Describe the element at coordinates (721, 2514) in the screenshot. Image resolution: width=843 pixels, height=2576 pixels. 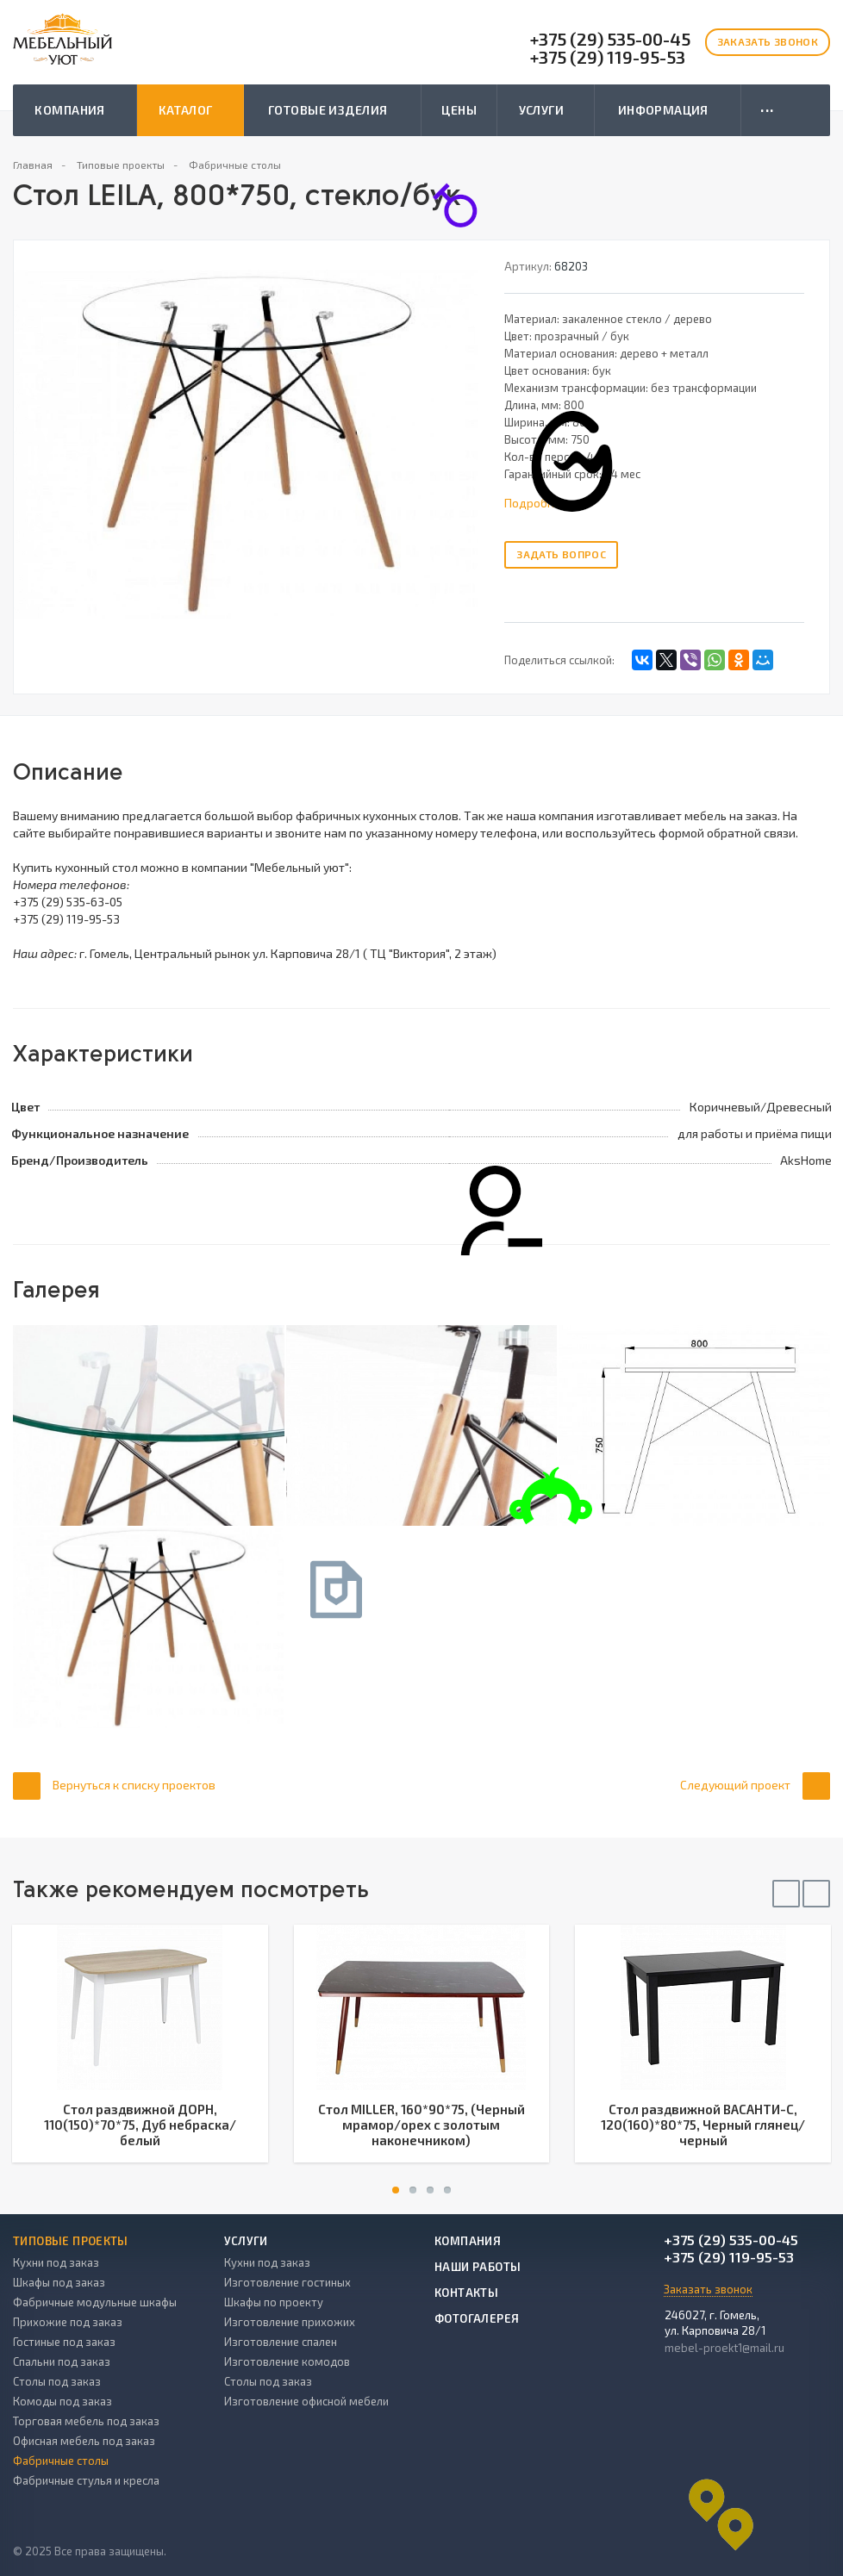
I see `view distance between two locations` at that location.